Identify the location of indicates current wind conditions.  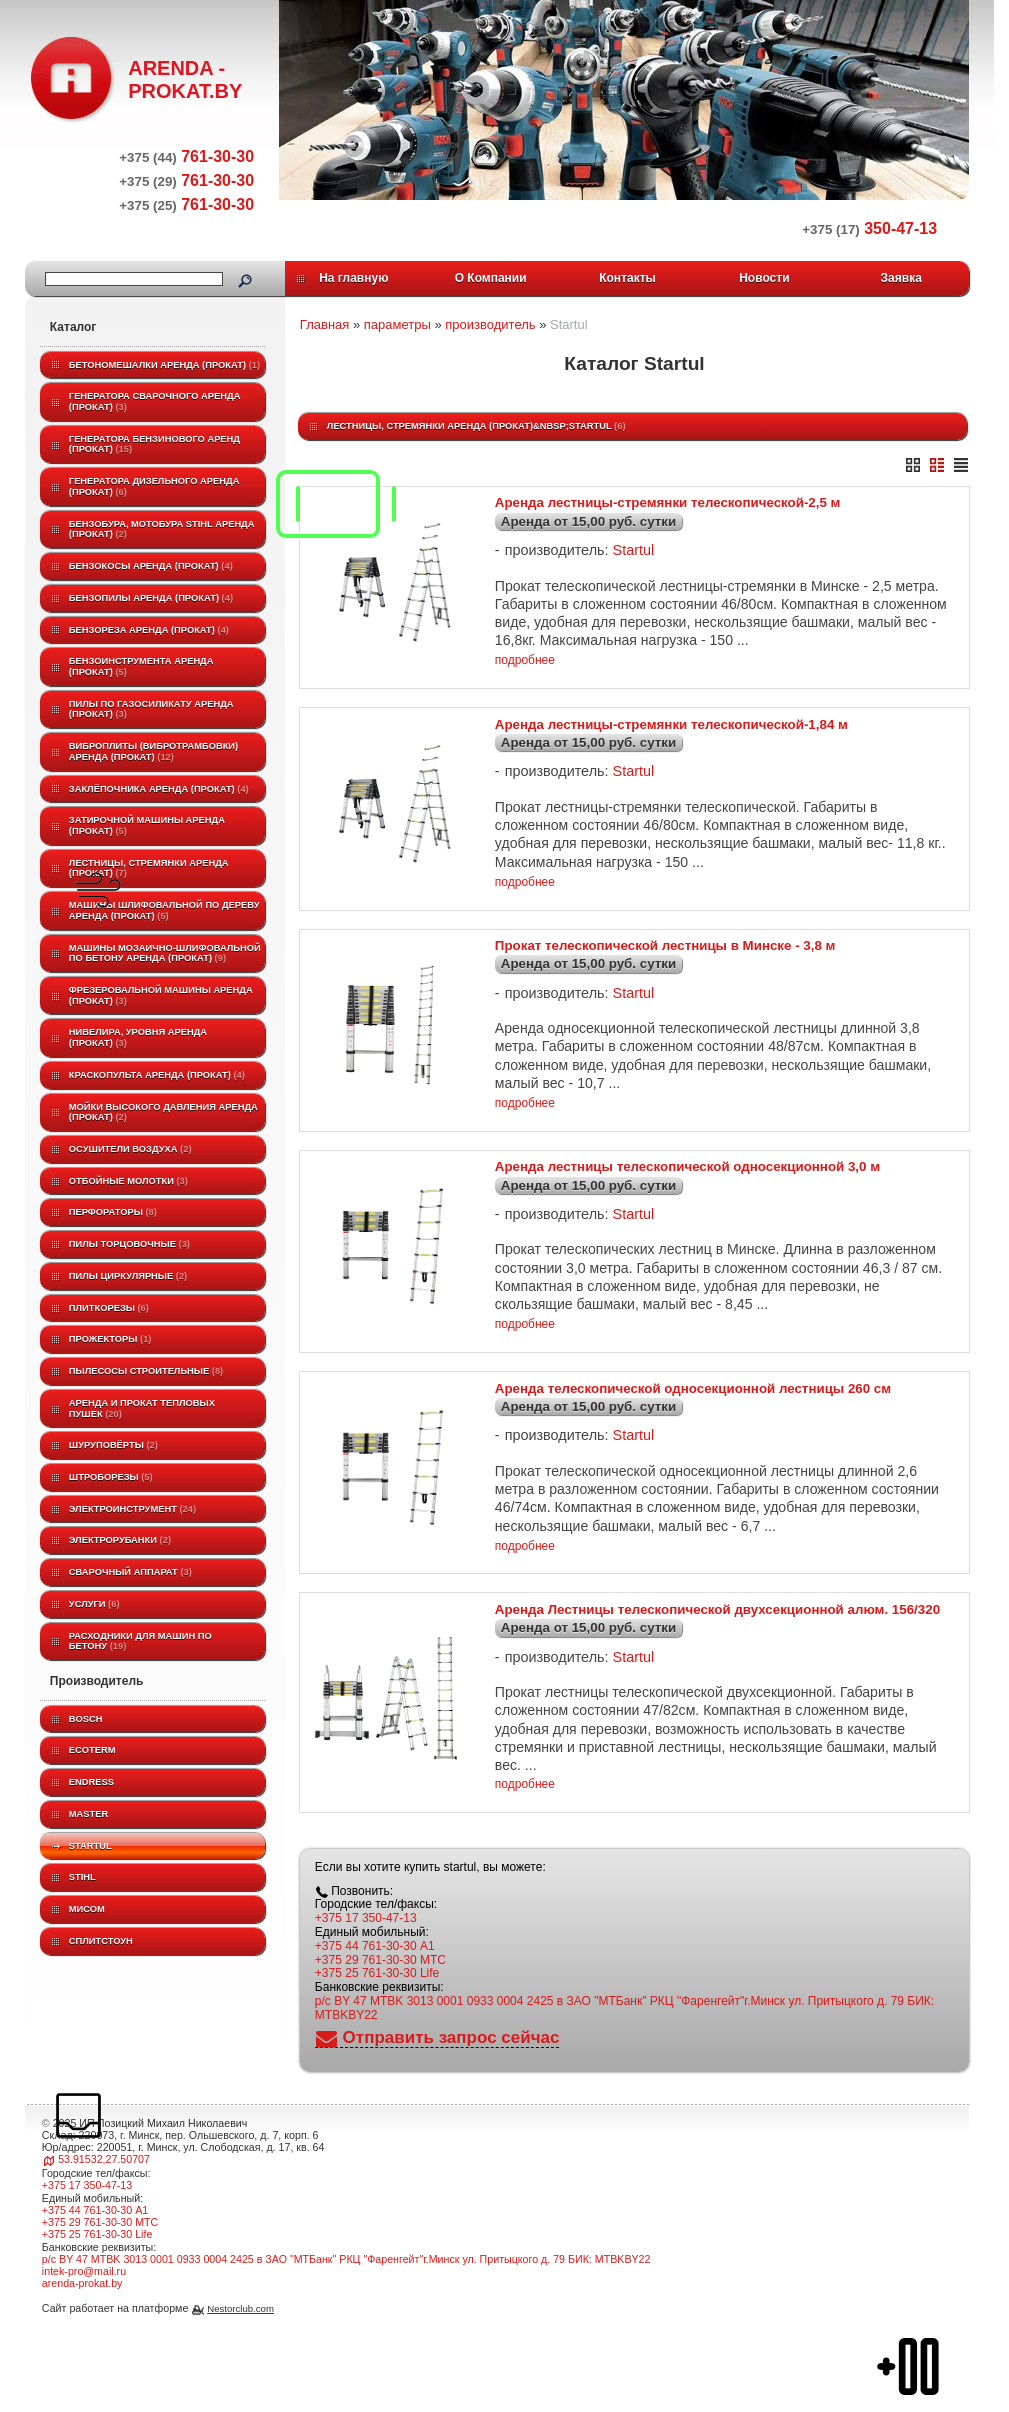
(98, 890).